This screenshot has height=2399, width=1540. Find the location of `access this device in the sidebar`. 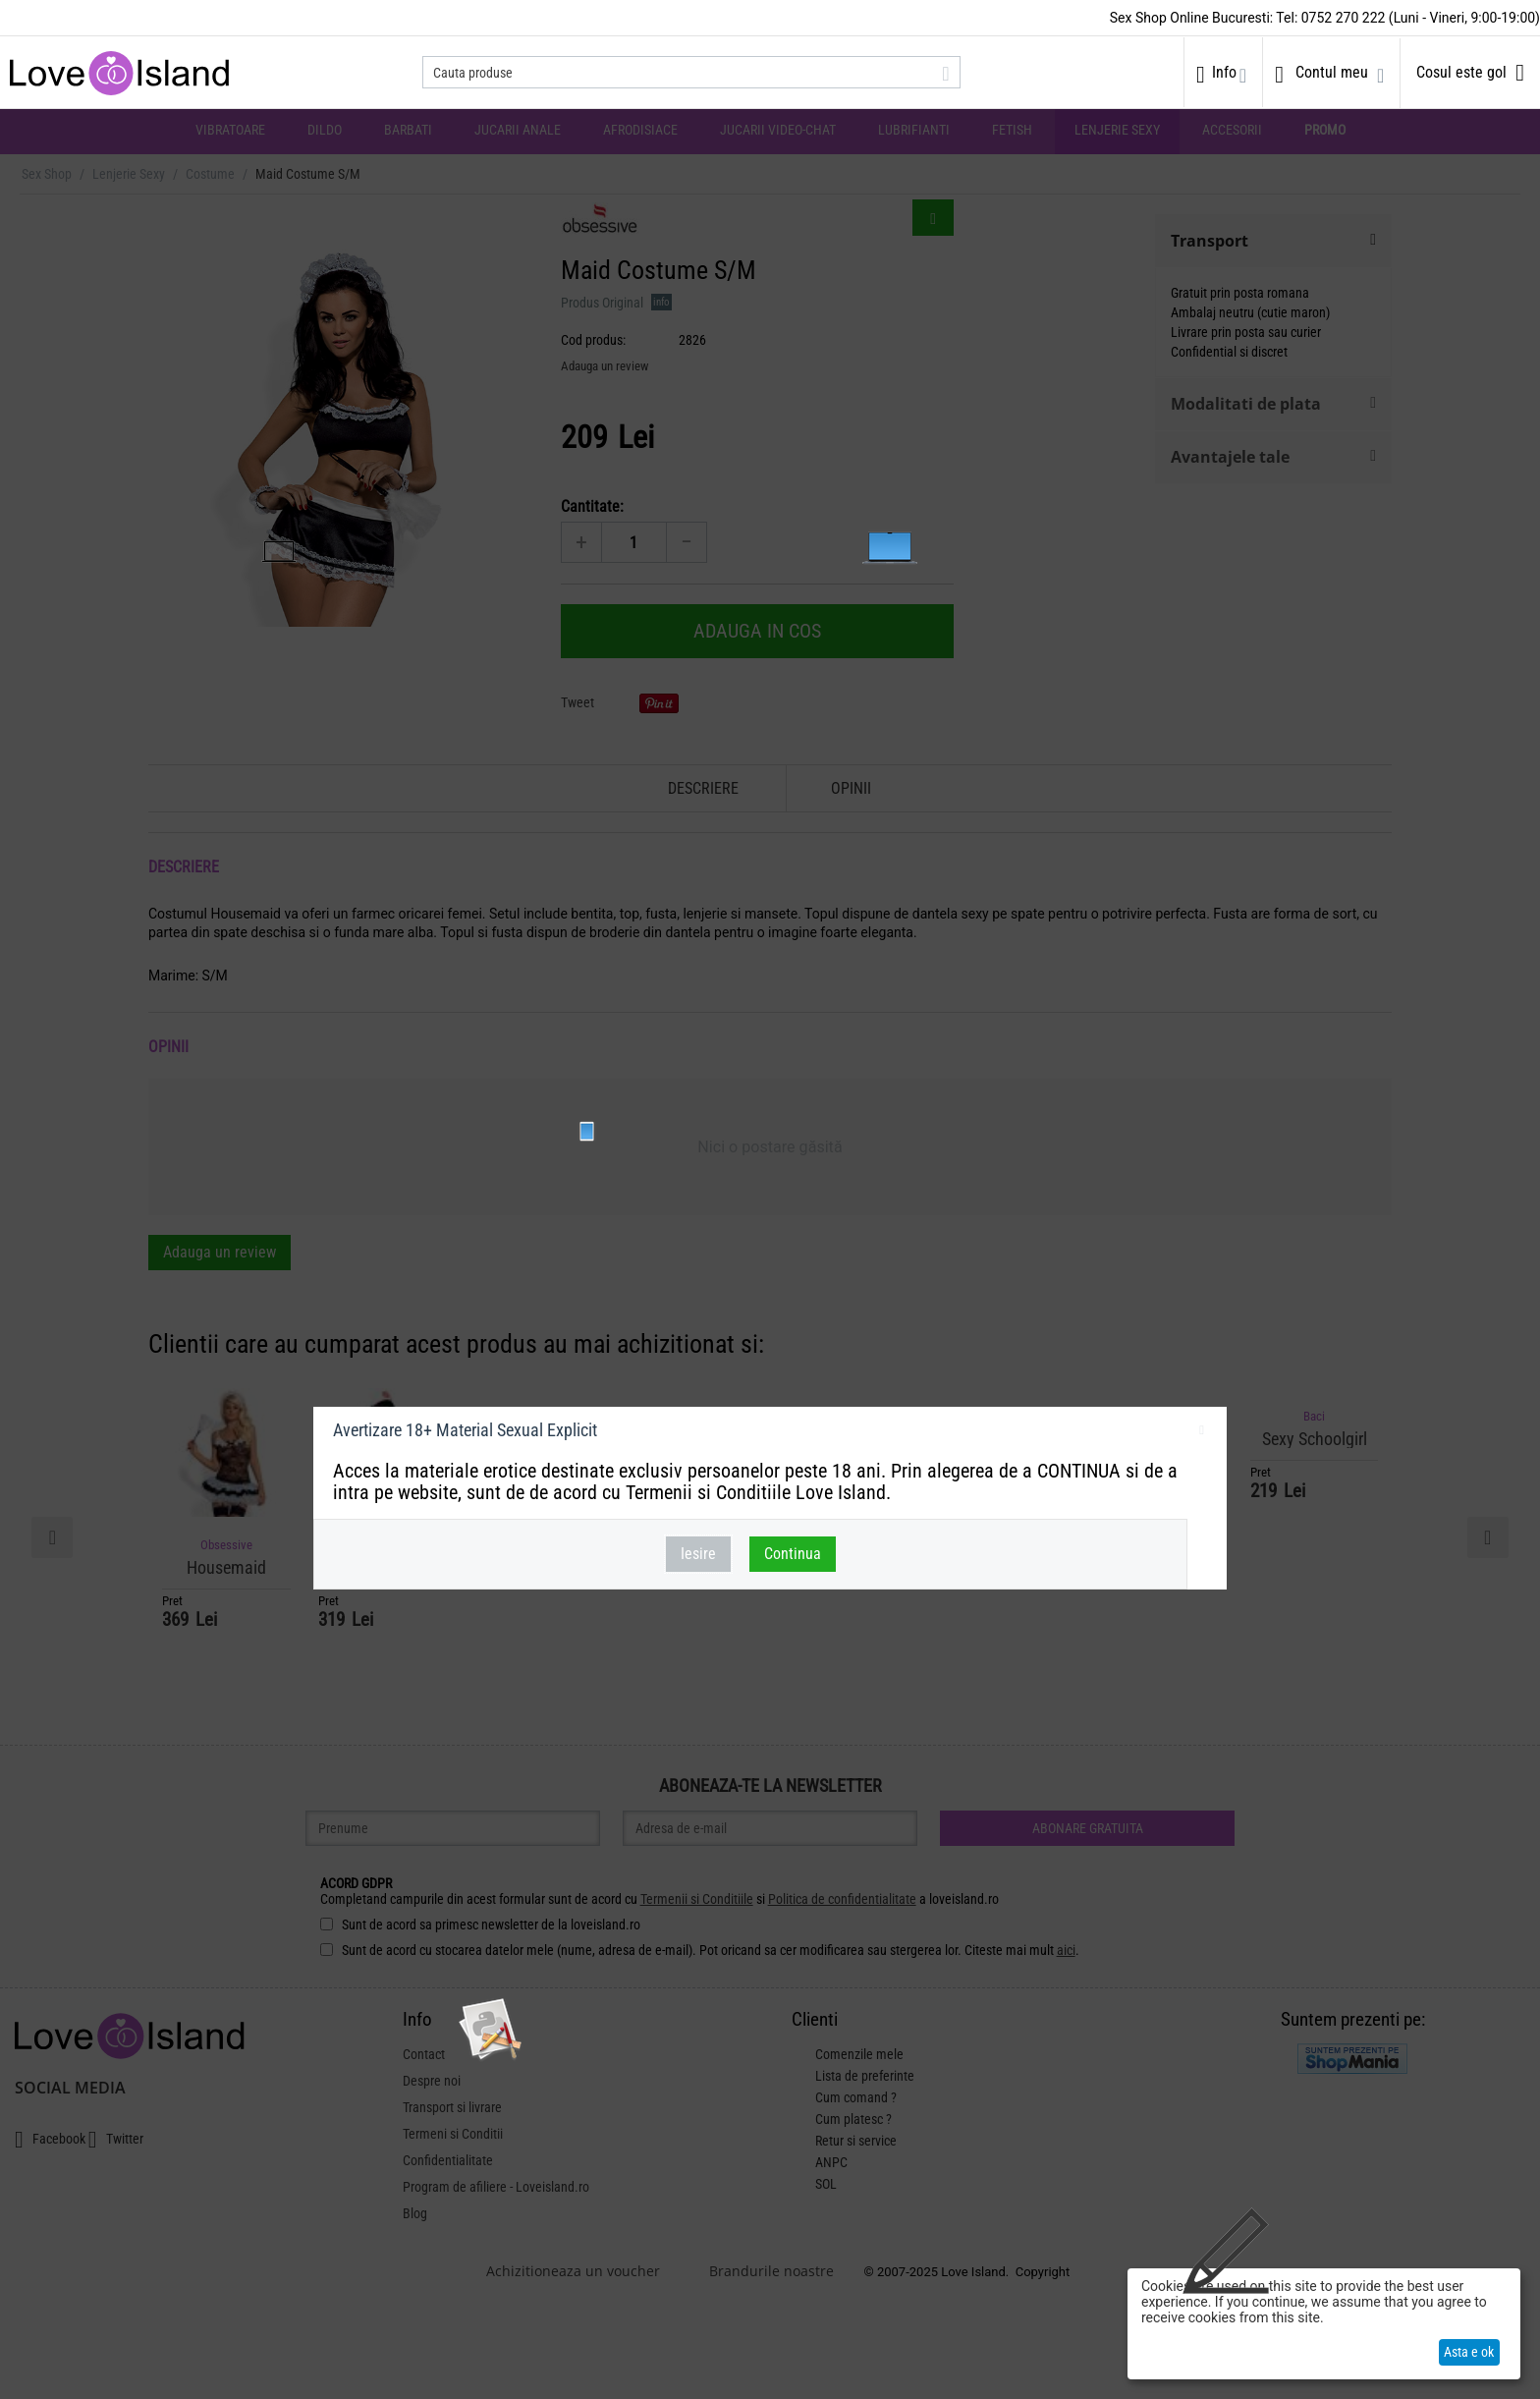

access this device in the sidebar is located at coordinates (279, 551).